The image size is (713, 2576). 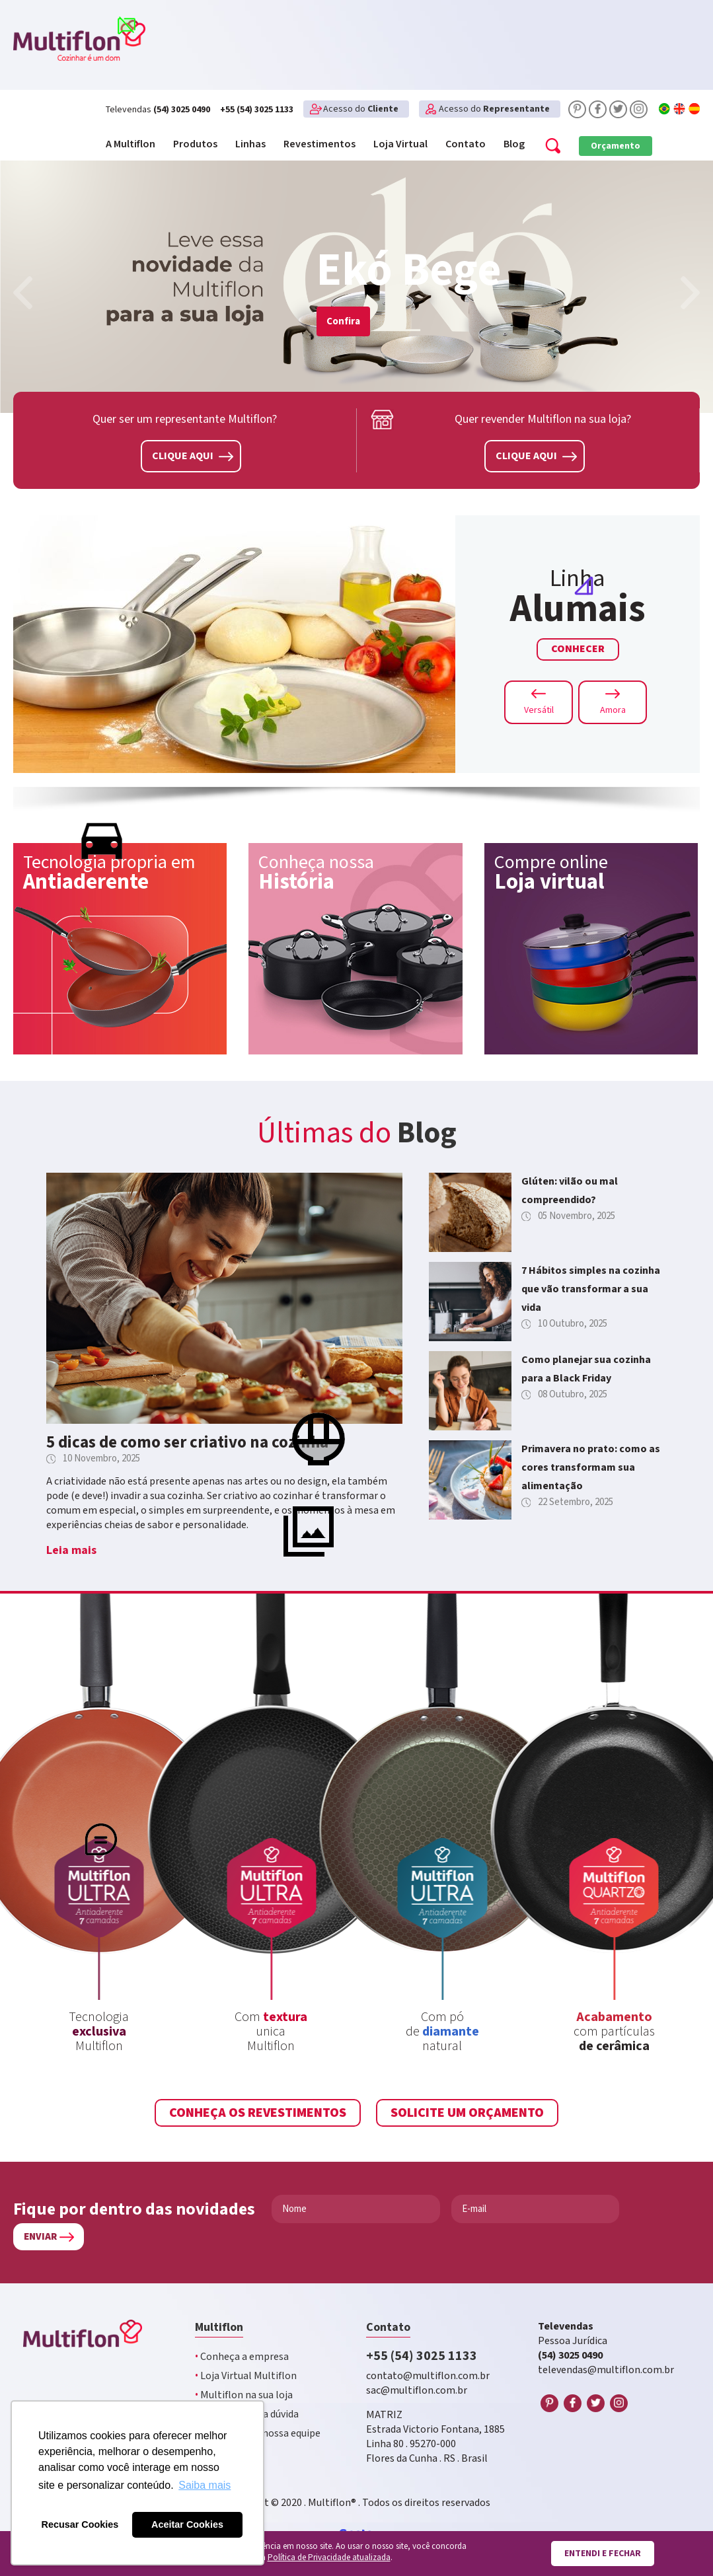 What do you see at coordinates (102, 841) in the screenshot?
I see `time to leave notification for upcoming trip` at bounding box center [102, 841].